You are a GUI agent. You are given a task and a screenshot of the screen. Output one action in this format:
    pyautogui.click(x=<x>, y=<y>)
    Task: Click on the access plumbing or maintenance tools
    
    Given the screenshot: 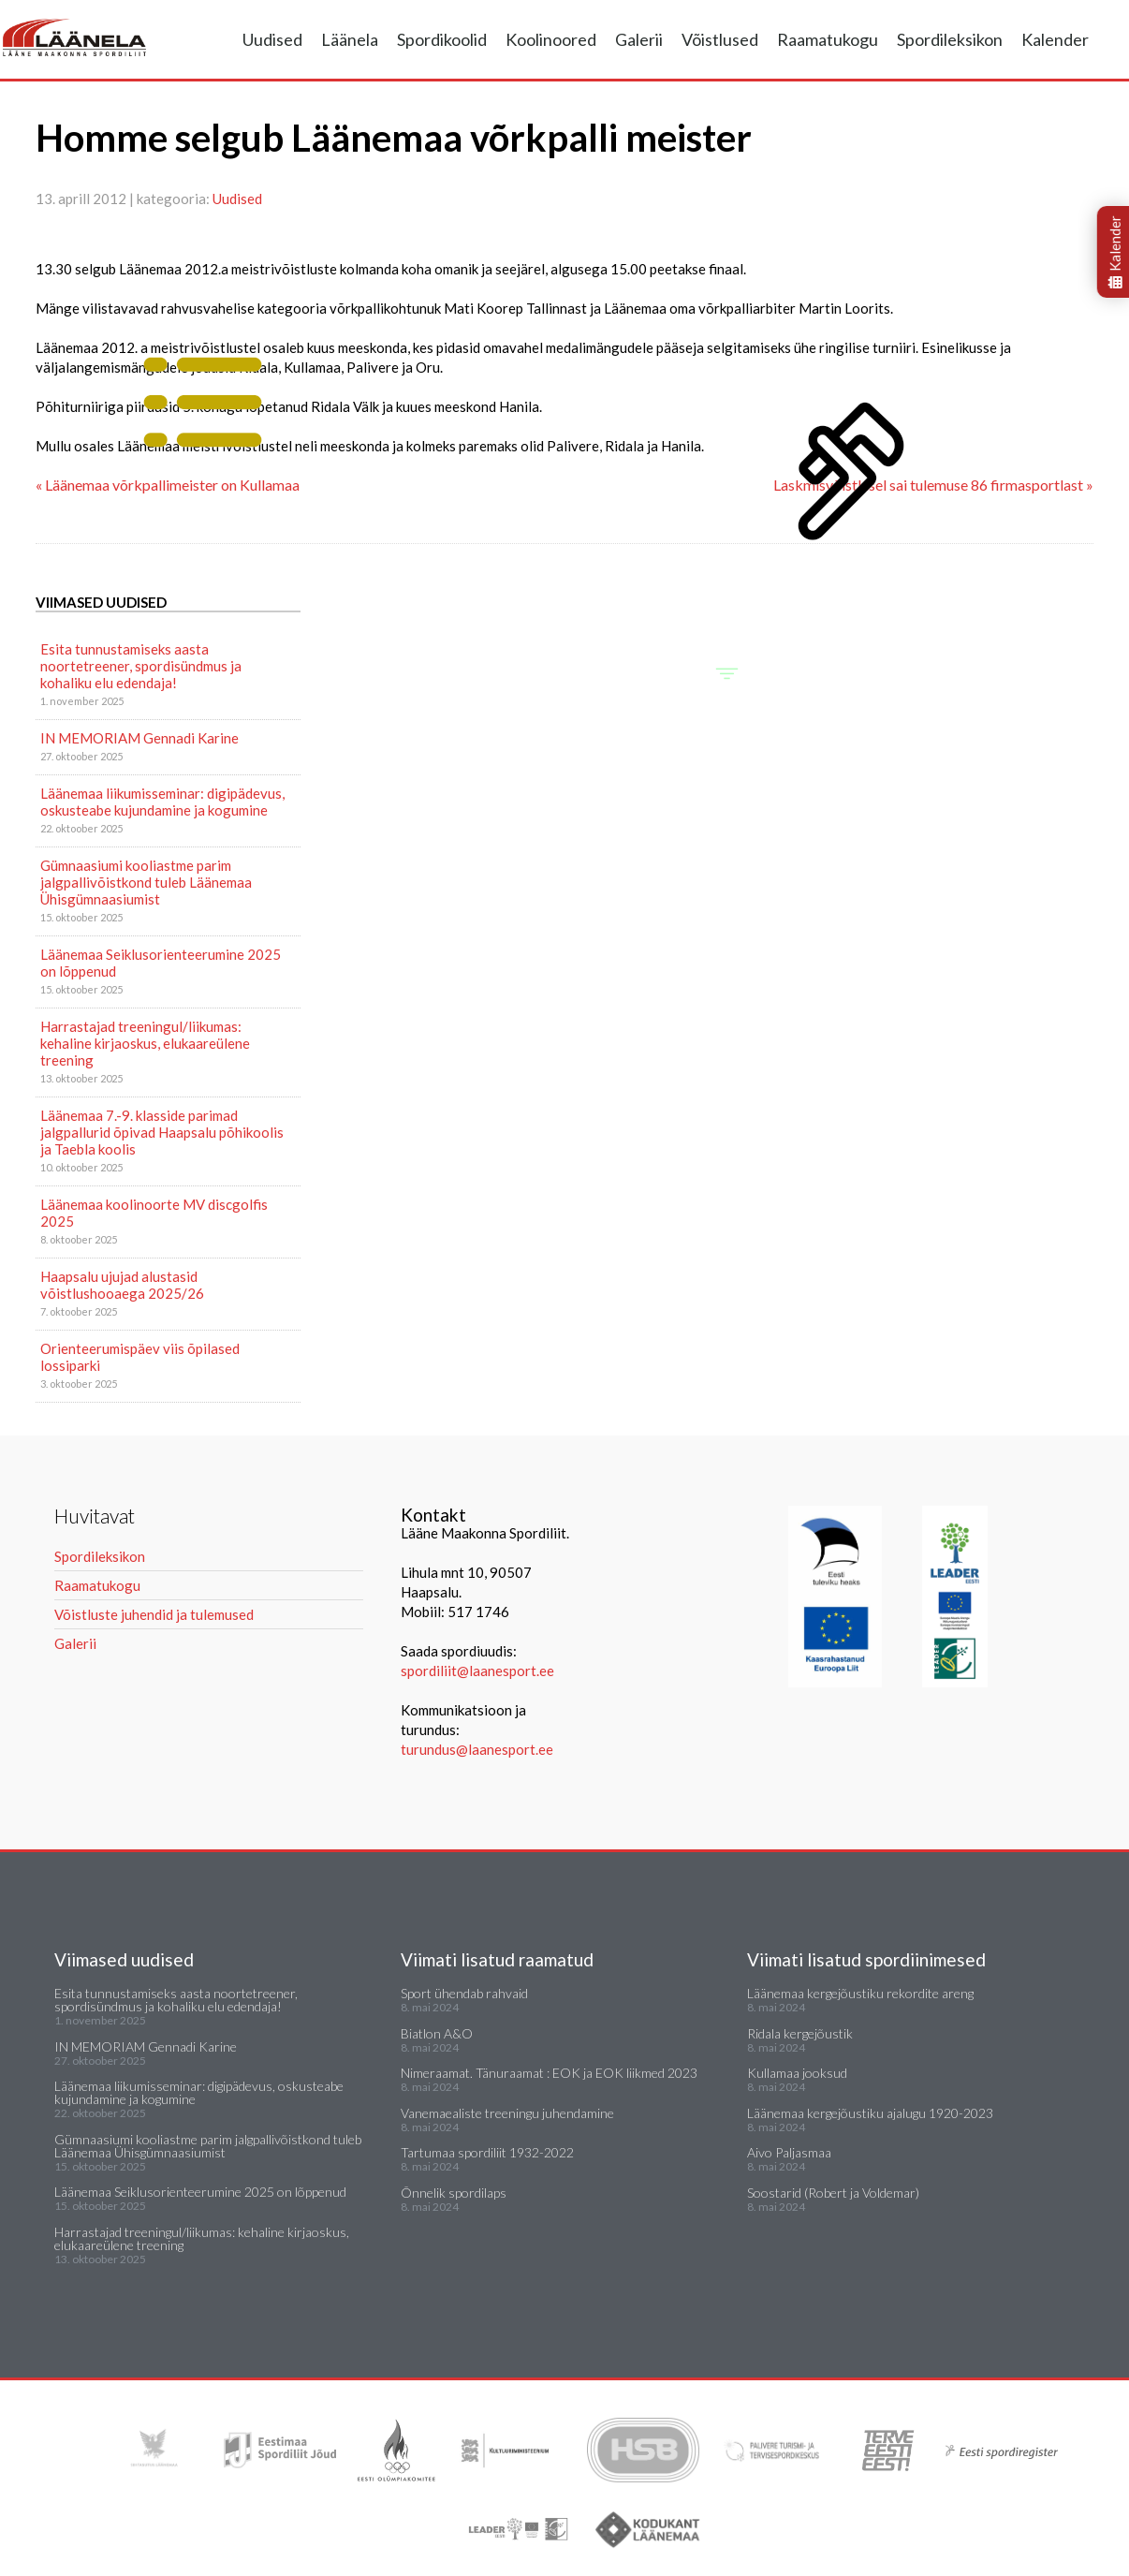 What is the action you would take?
    pyautogui.click(x=844, y=471)
    